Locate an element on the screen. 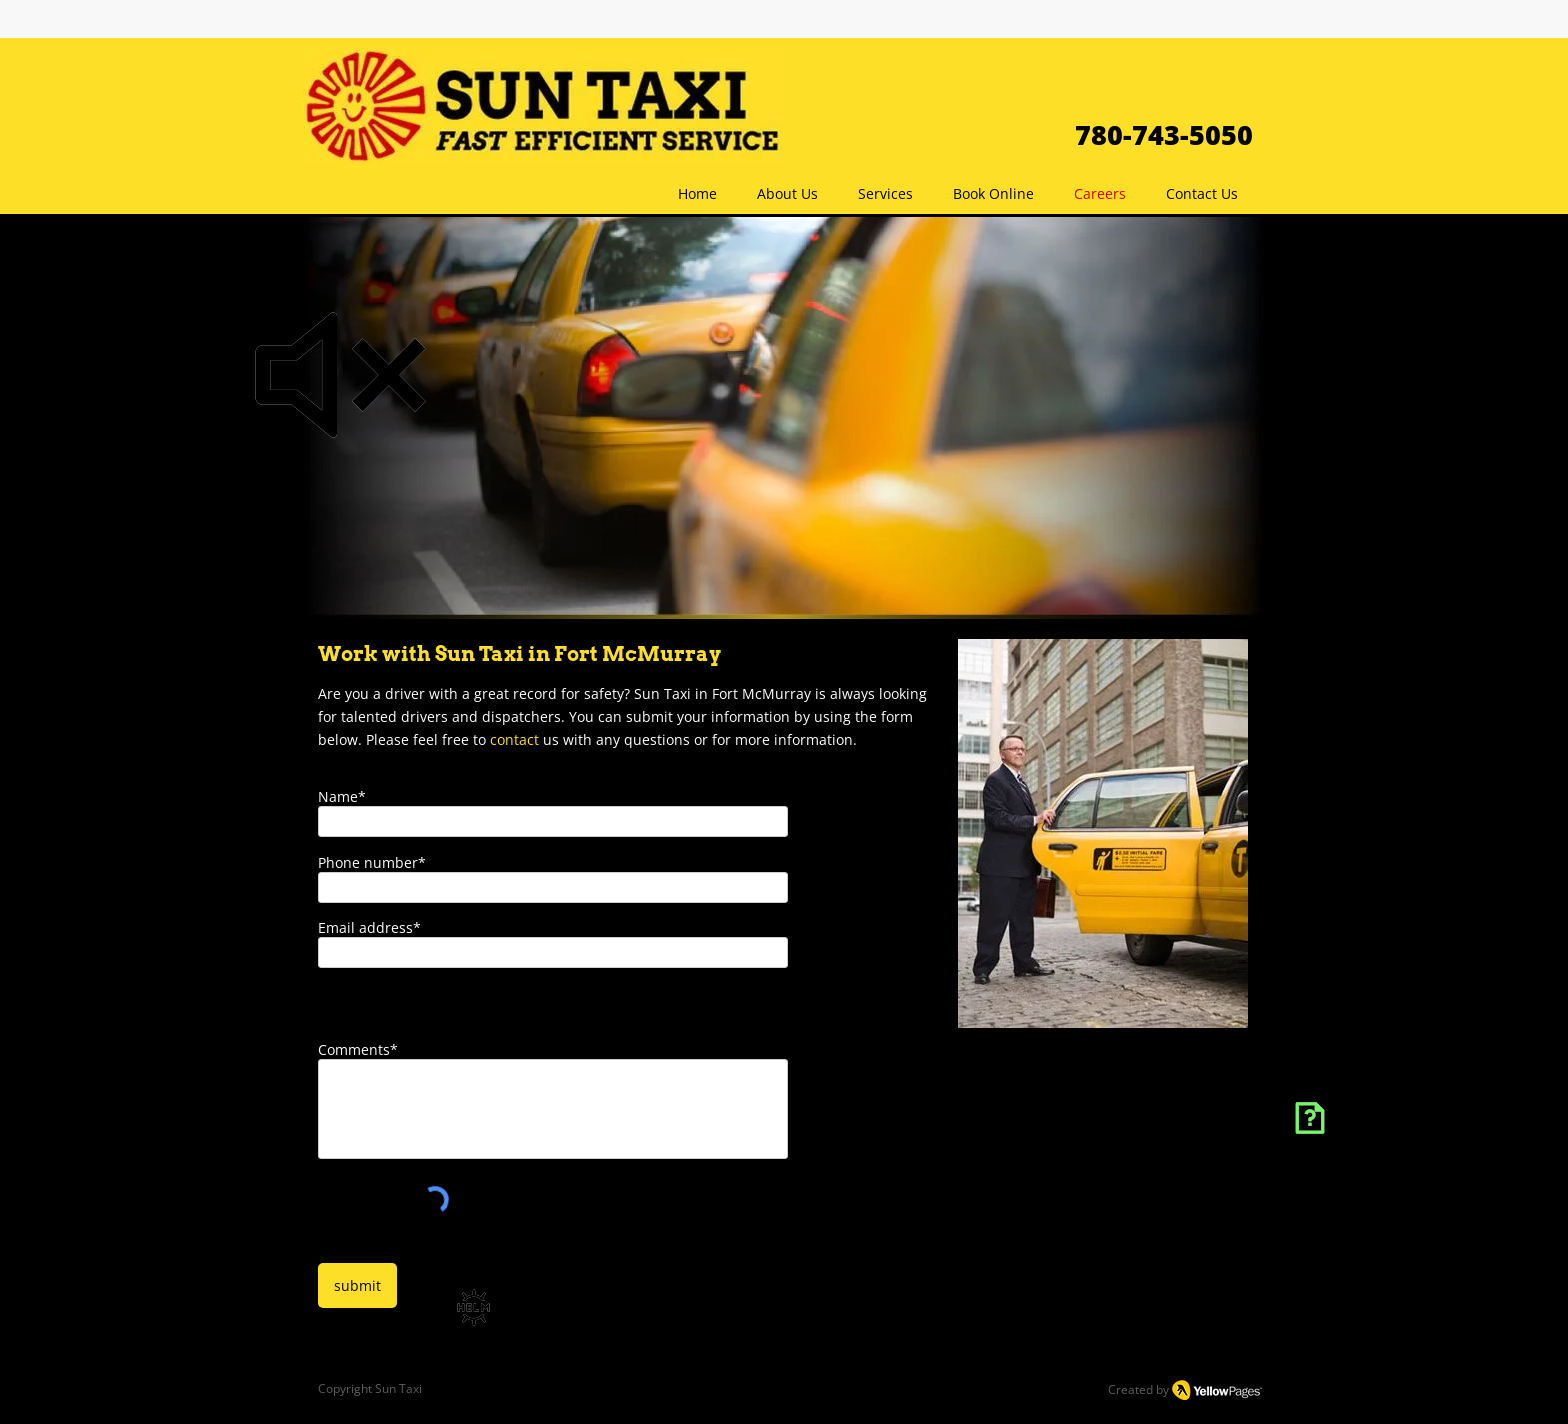 The image size is (1568, 1424). helm logo - kubernetes package manager branding is located at coordinates (473, 1307).